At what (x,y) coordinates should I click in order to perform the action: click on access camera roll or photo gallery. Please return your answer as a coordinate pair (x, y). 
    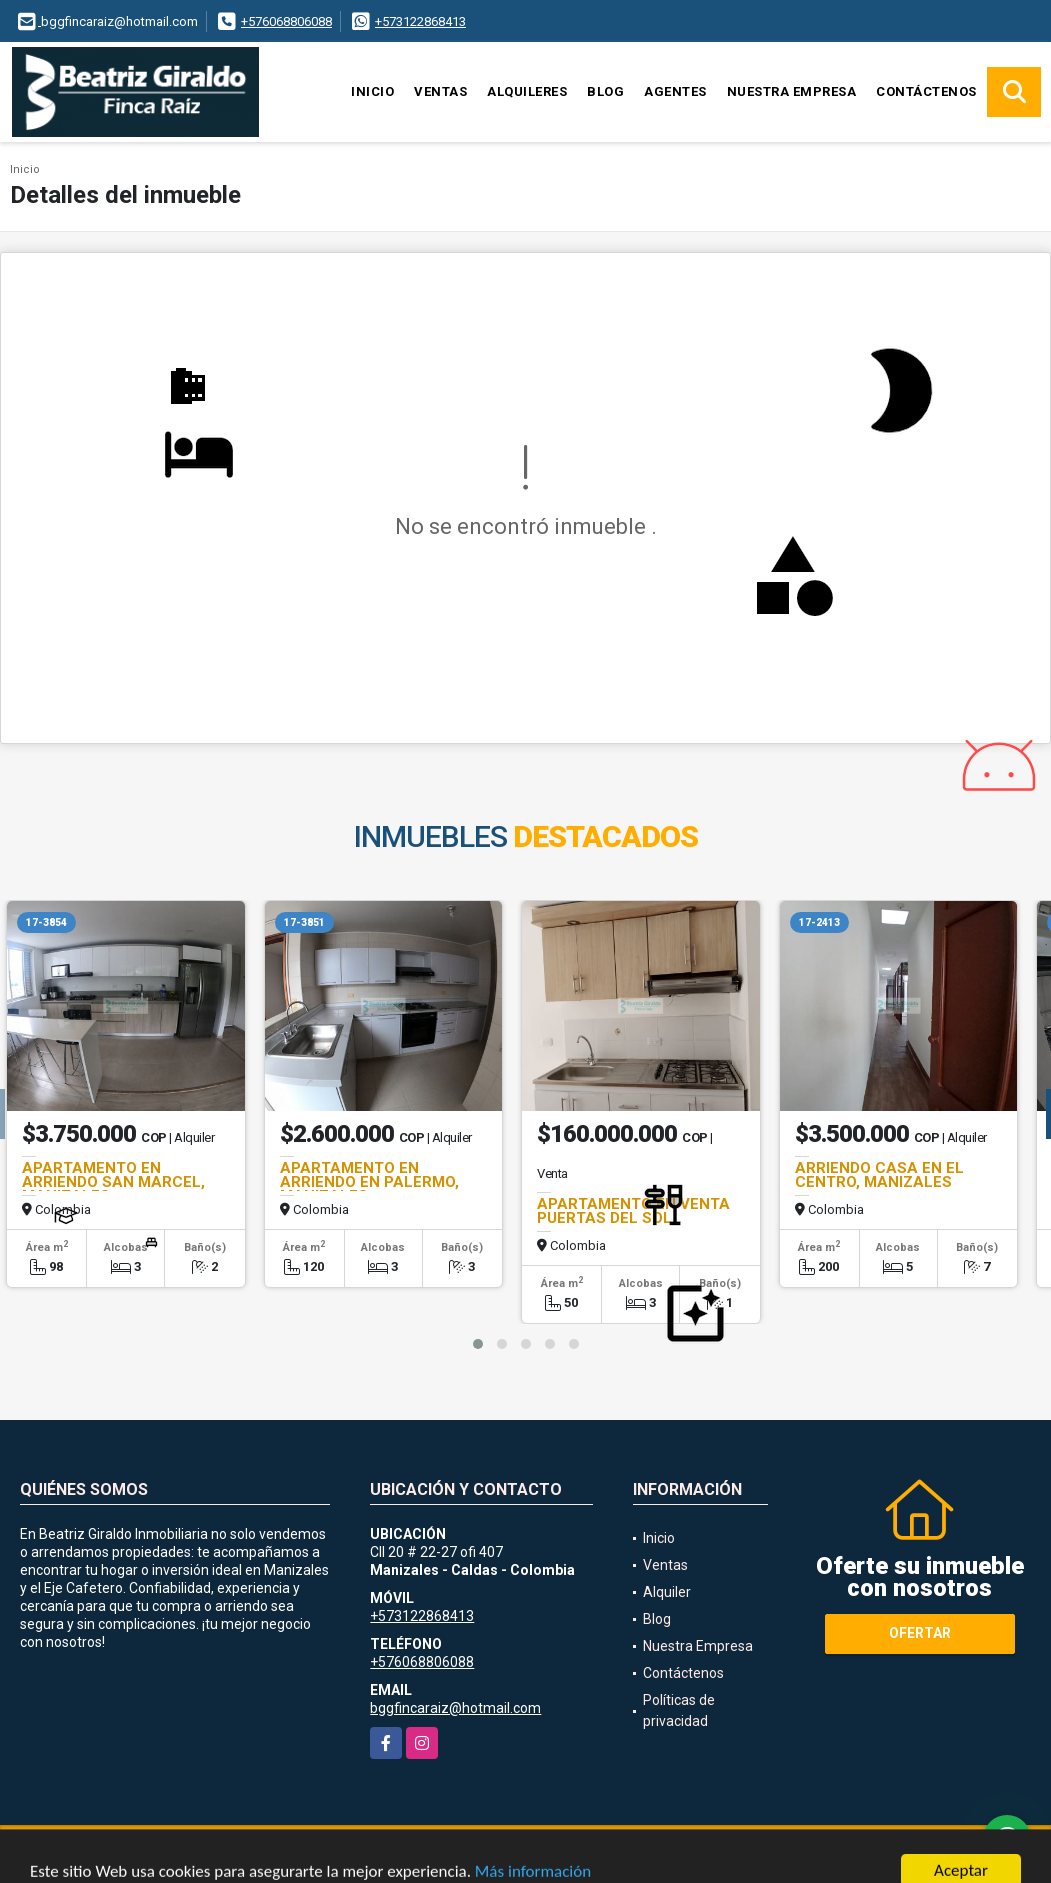
    Looking at the image, I should click on (188, 387).